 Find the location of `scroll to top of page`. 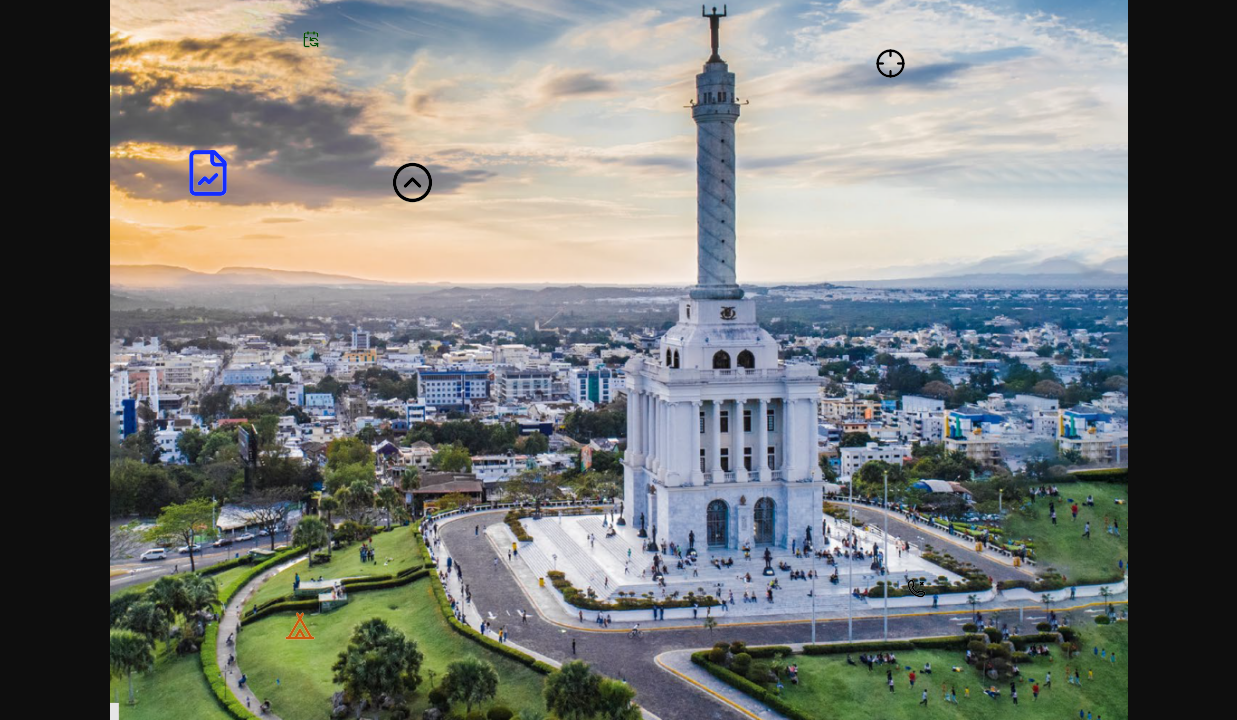

scroll to top of page is located at coordinates (412, 182).